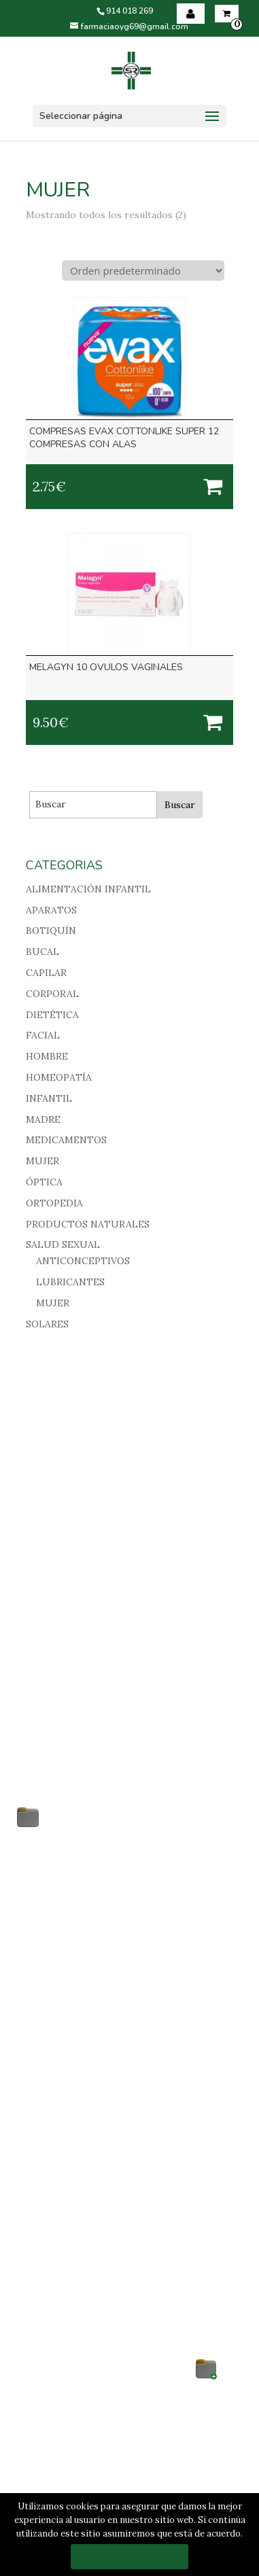 This screenshot has height=2576, width=259. Describe the element at coordinates (206, 2369) in the screenshot. I see `create a new folder` at that location.